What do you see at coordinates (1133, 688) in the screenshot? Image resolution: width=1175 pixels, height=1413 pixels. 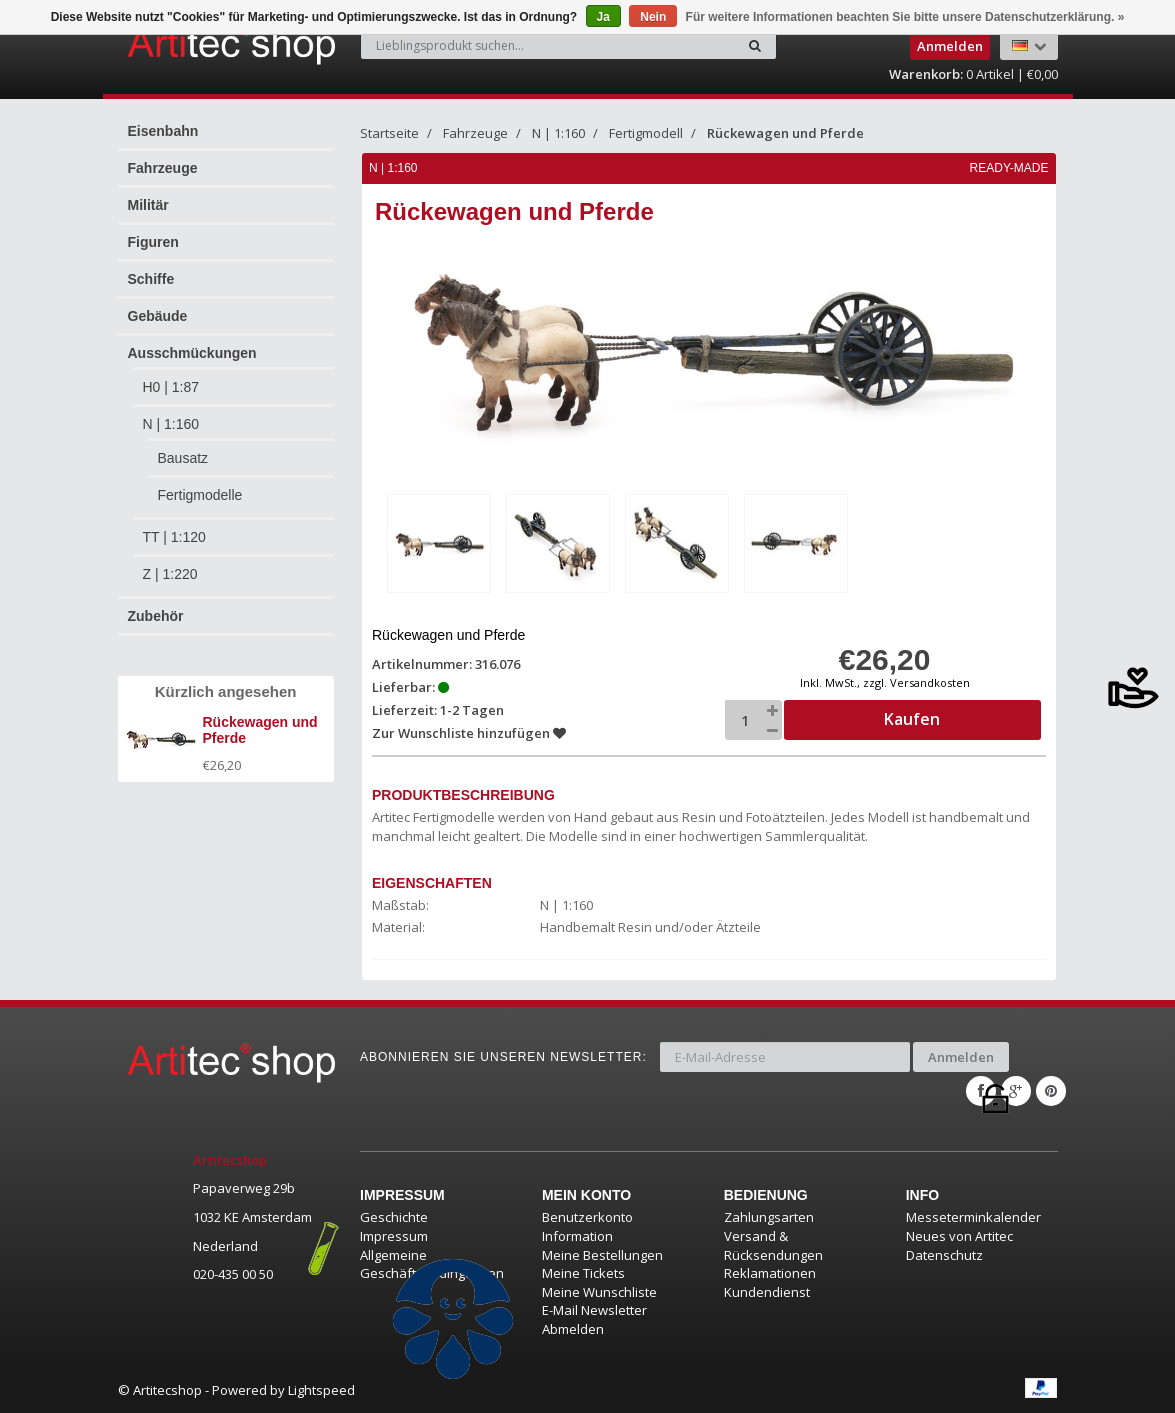 I see `make a donation or charitable contribution` at bounding box center [1133, 688].